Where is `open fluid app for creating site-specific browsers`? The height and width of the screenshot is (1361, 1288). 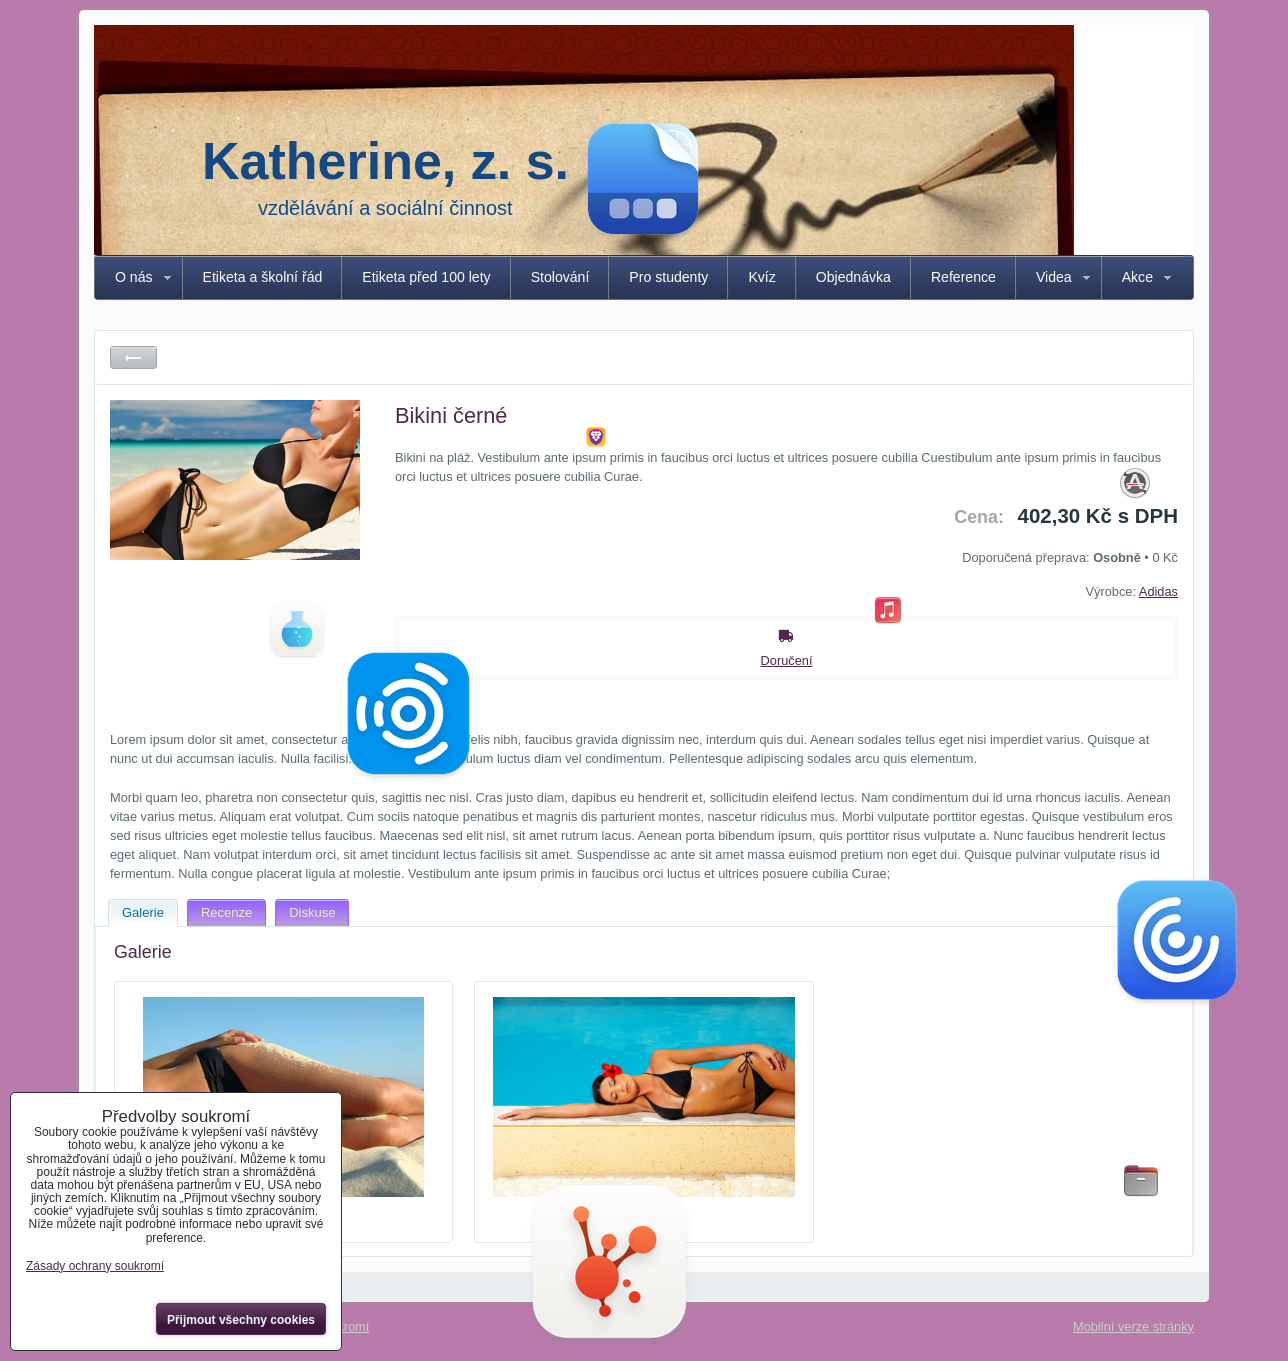
open fluid app for creating site-specific browsers is located at coordinates (297, 629).